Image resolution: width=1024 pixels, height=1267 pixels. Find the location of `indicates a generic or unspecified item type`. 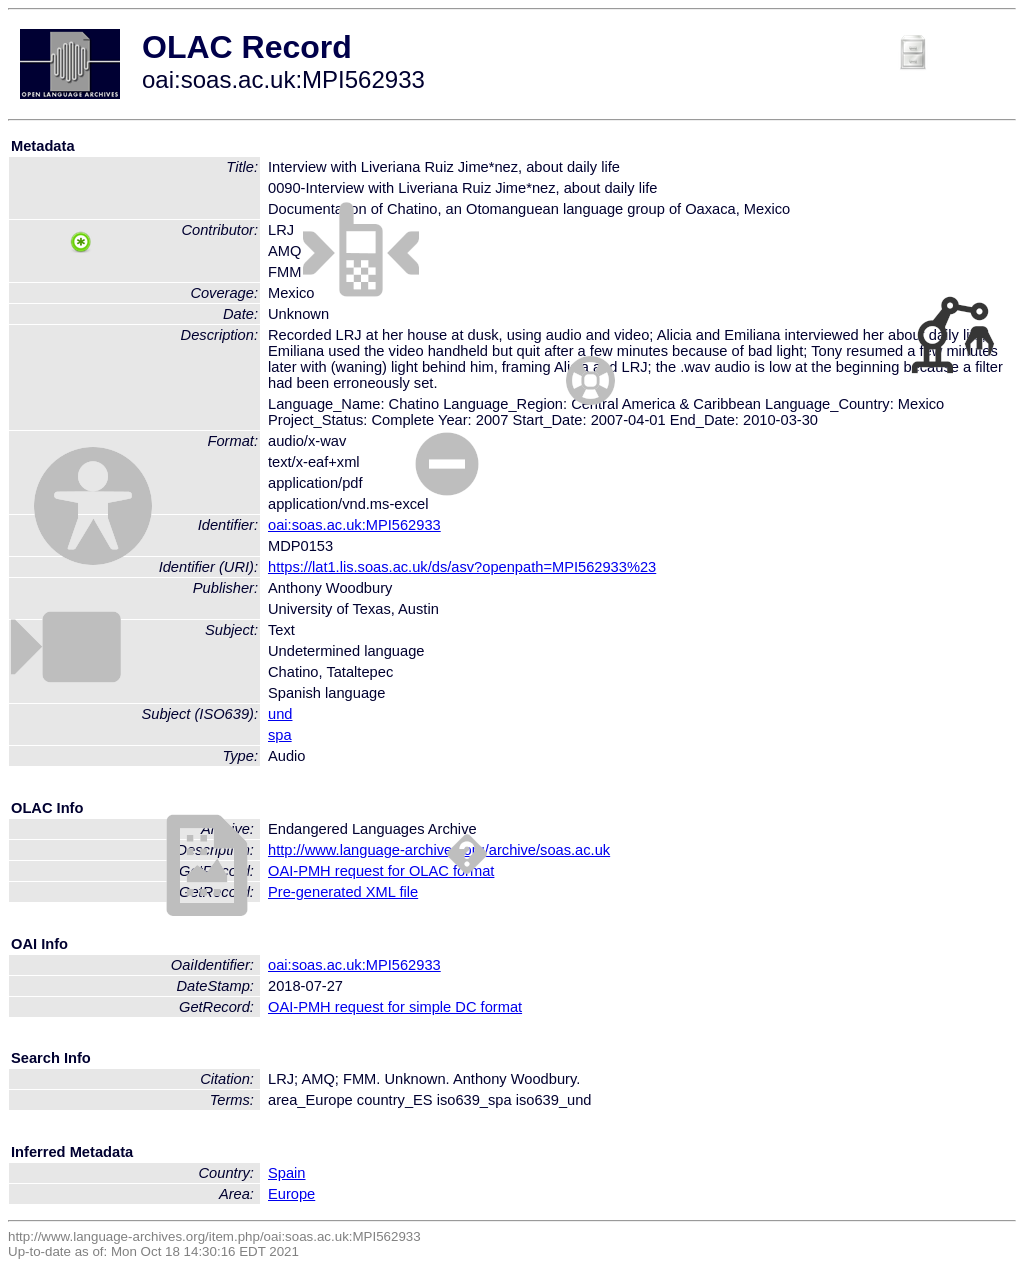

indicates a generic or unspecified item type is located at coordinates (81, 242).